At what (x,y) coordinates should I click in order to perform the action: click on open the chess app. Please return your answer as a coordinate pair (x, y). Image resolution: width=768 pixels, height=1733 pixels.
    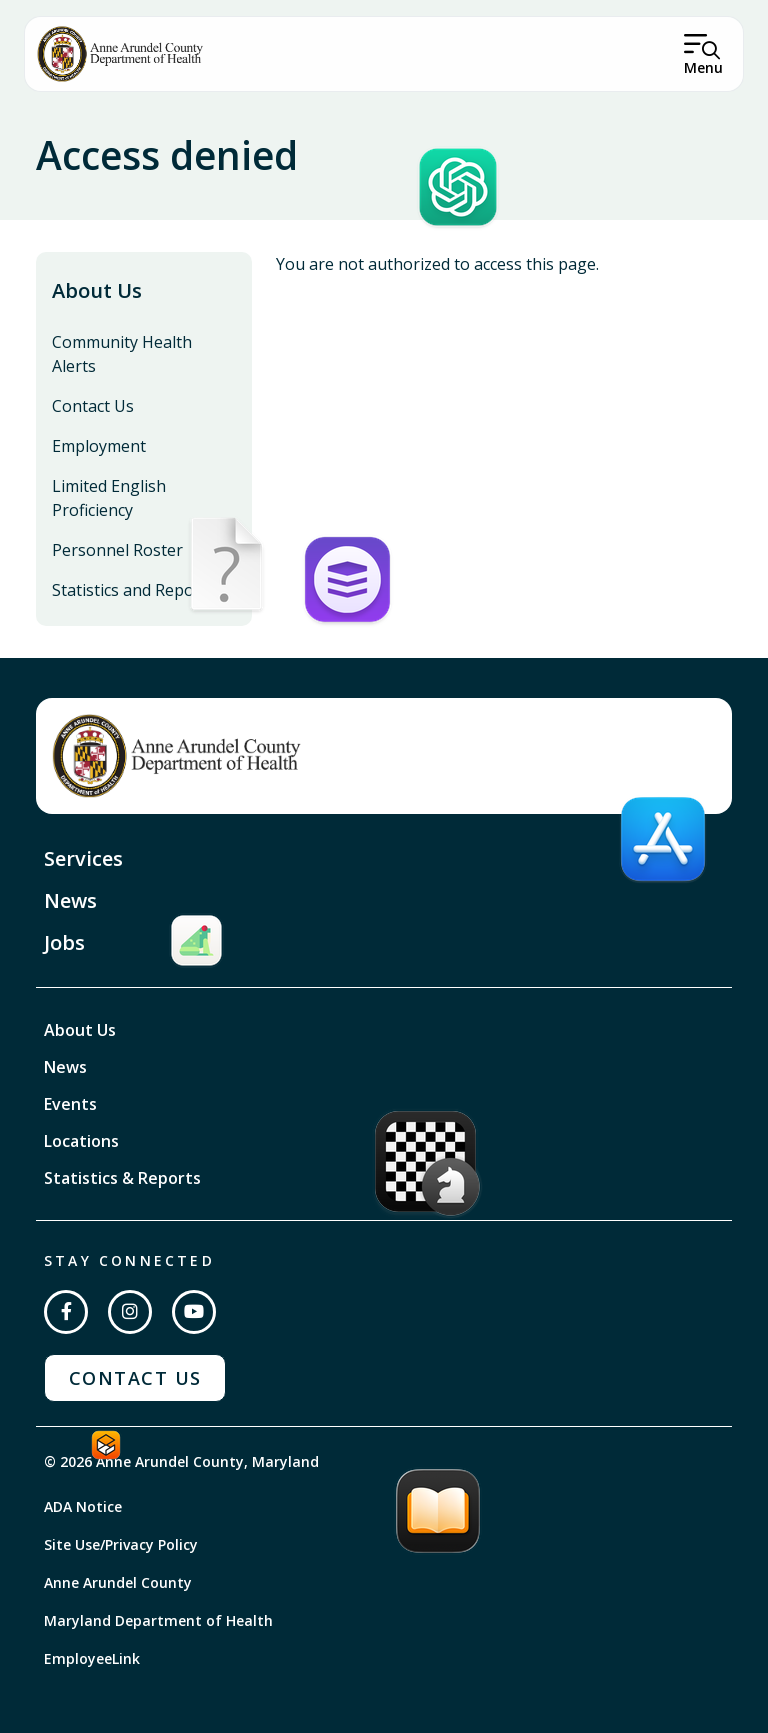
    Looking at the image, I should click on (425, 1161).